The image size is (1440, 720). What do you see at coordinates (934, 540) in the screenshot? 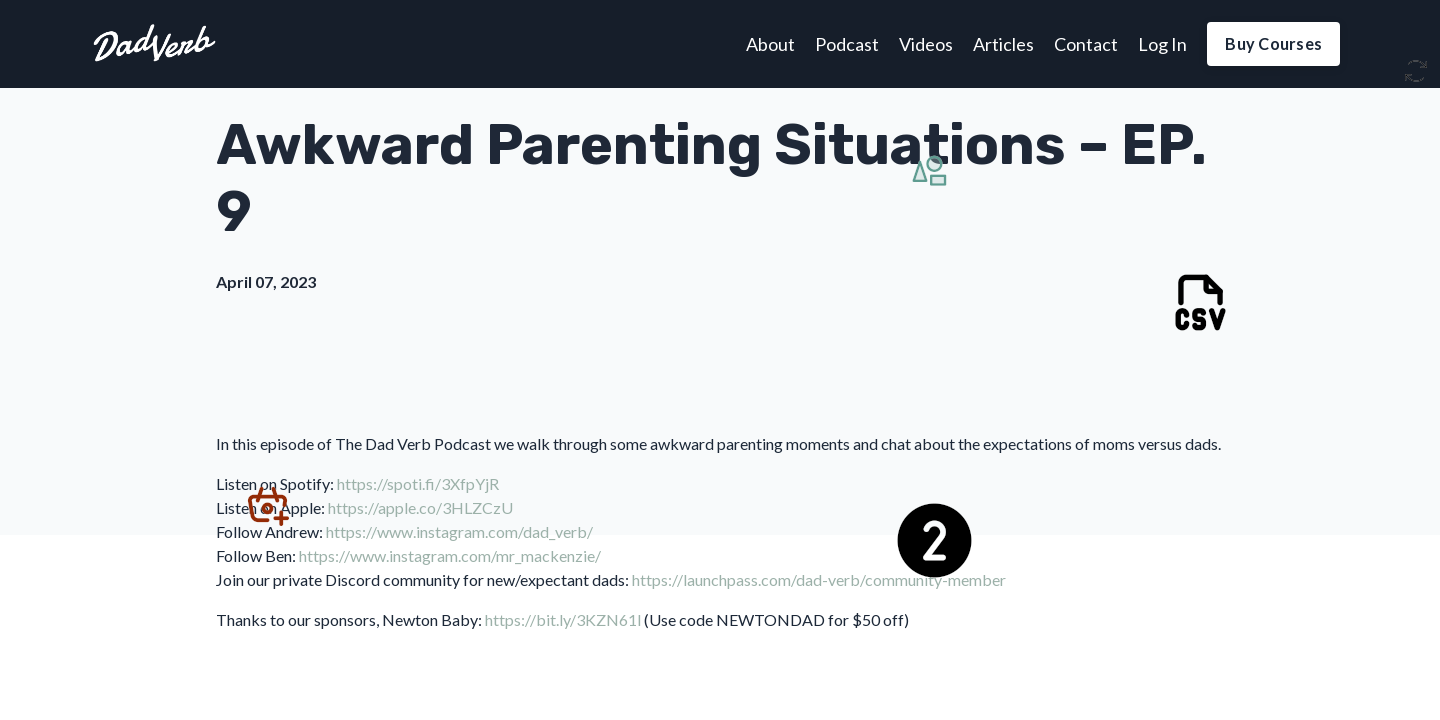
I see `indicates step two in a multi-step process` at bounding box center [934, 540].